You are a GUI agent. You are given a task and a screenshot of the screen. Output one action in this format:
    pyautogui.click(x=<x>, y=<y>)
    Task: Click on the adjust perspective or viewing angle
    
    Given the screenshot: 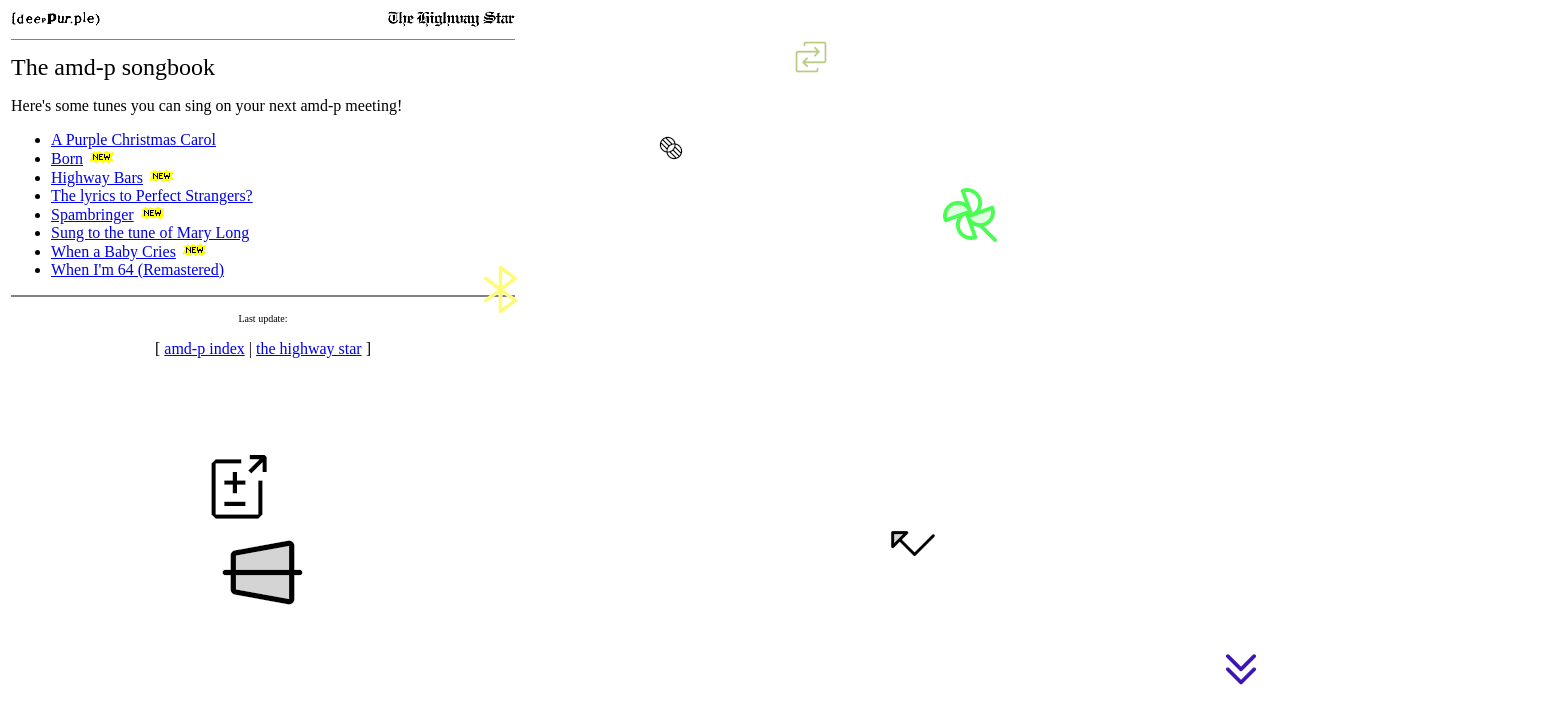 What is the action you would take?
    pyautogui.click(x=262, y=572)
    